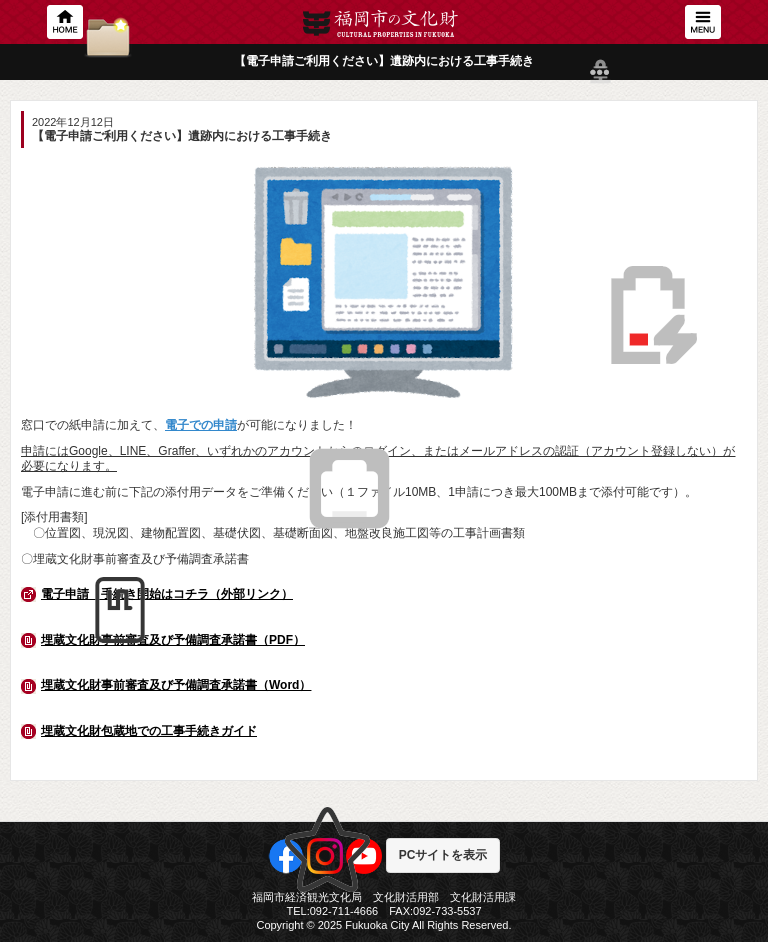 This screenshot has height=942, width=768. I want to click on indicates vpn connection is being established, so click(600, 71).